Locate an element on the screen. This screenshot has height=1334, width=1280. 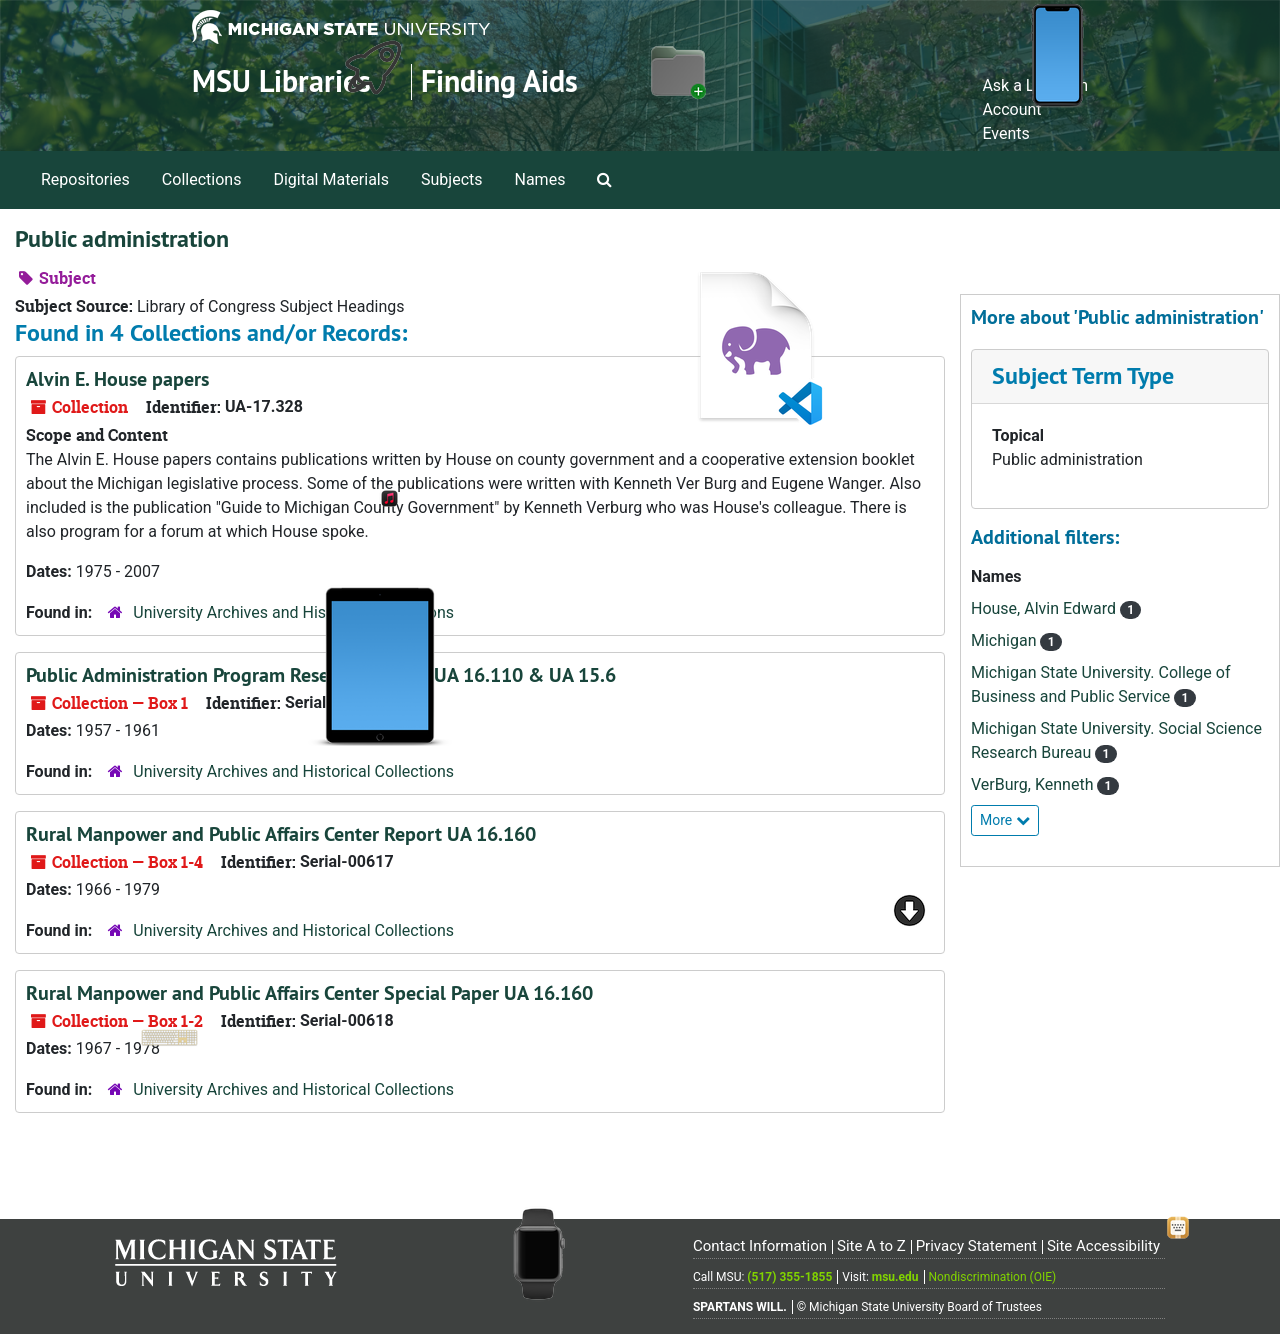
bluetooth keyboard connected (yellow variant) is located at coordinates (169, 1037).